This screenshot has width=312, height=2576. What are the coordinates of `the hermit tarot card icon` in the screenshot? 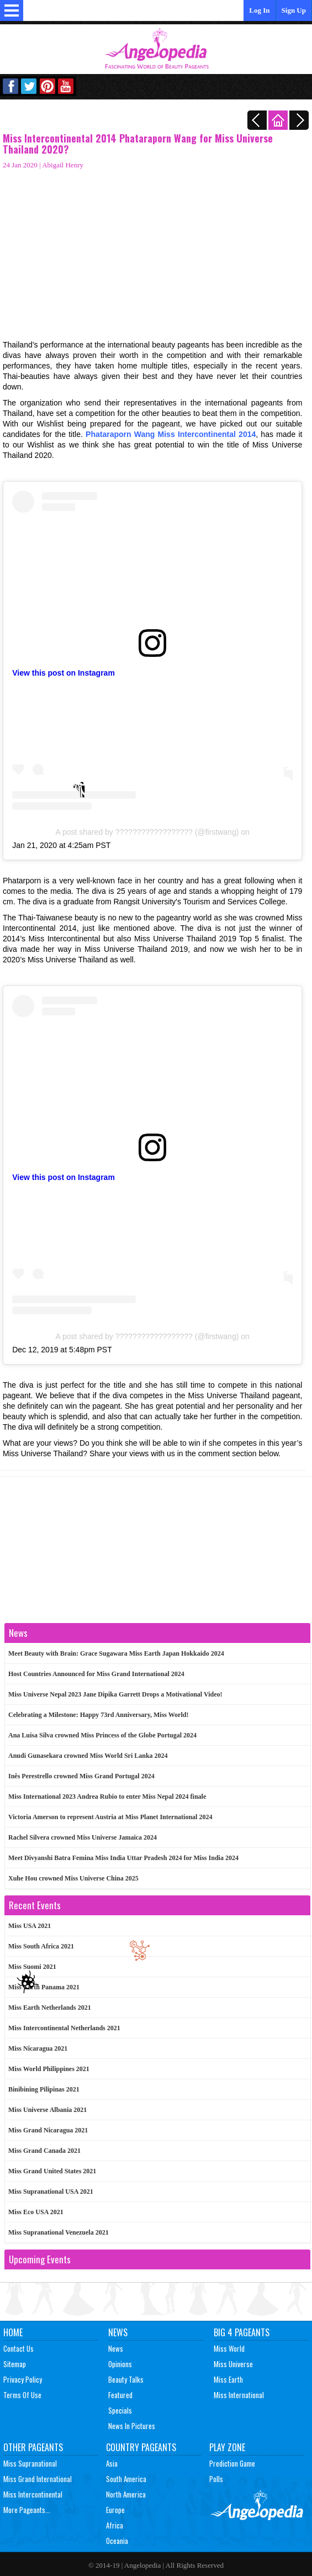 It's located at (80, 789).